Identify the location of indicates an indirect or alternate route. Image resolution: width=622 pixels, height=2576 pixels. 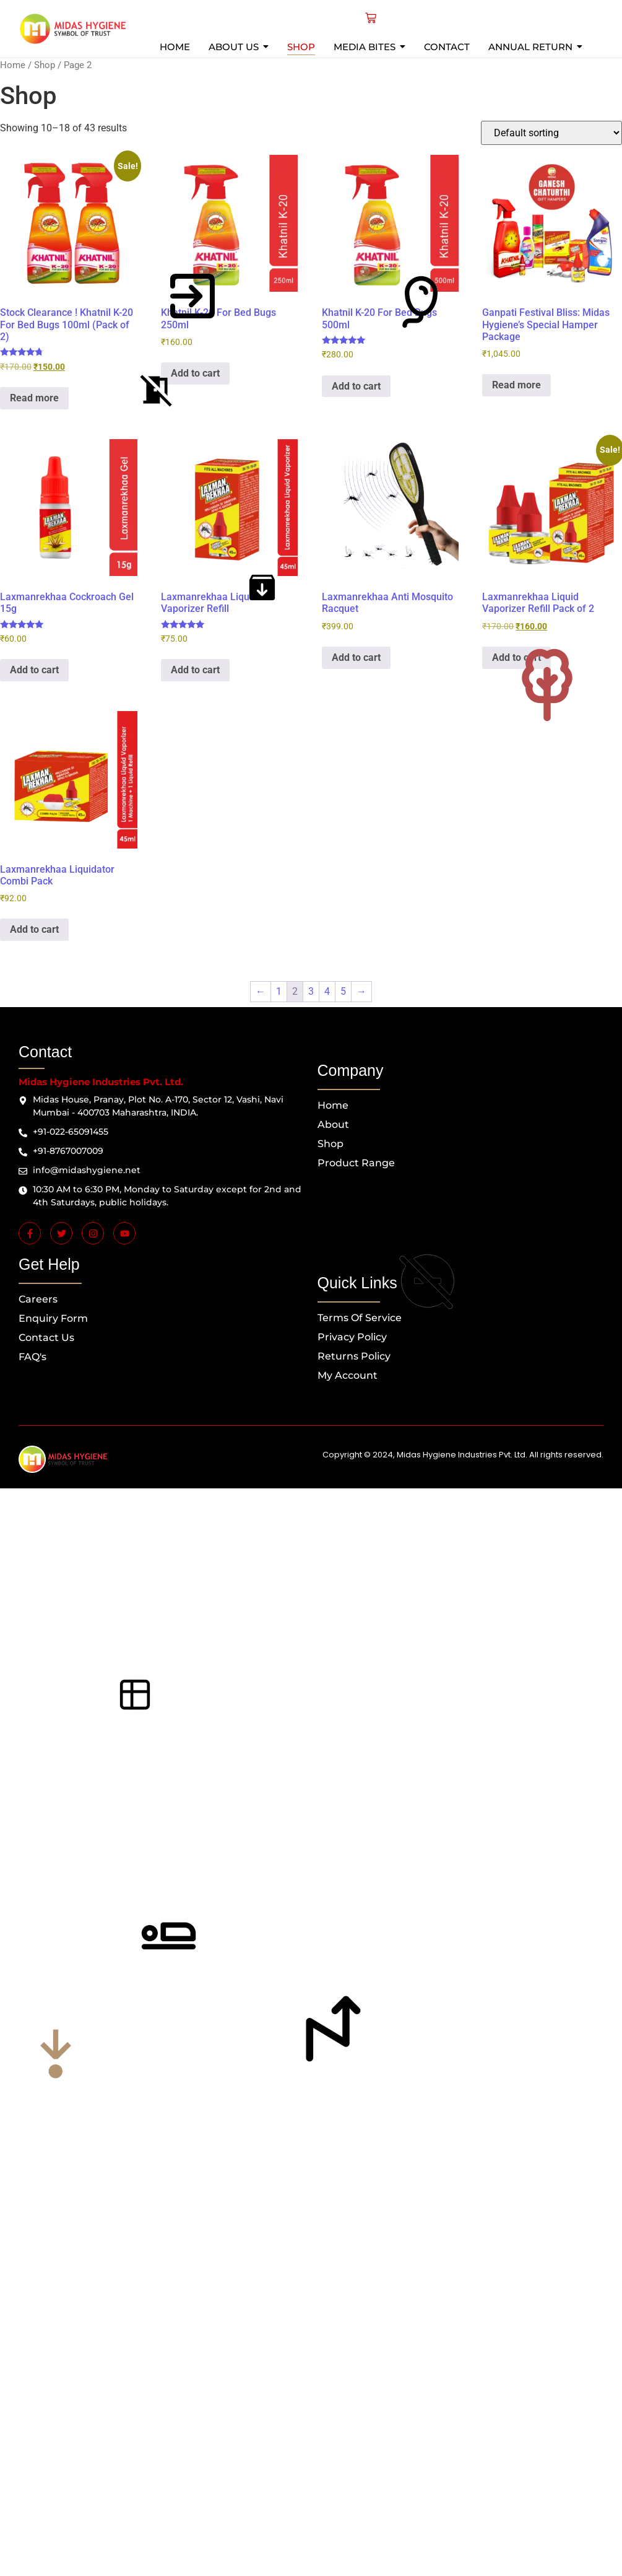
(331, 2028).